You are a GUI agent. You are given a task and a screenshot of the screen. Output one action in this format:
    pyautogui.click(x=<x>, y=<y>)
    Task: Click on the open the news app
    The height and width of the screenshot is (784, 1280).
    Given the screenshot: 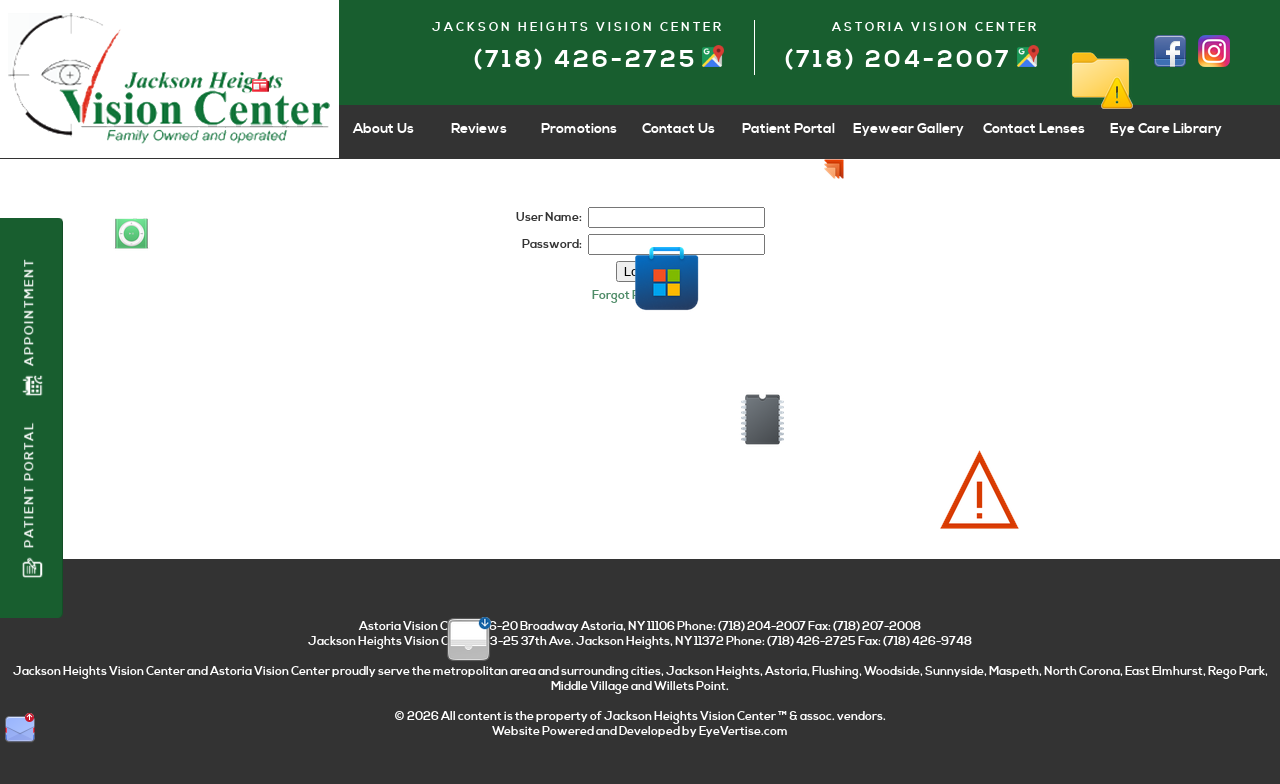 What is the action you would take?
    pyautogui.click(x=260, y=85)
    